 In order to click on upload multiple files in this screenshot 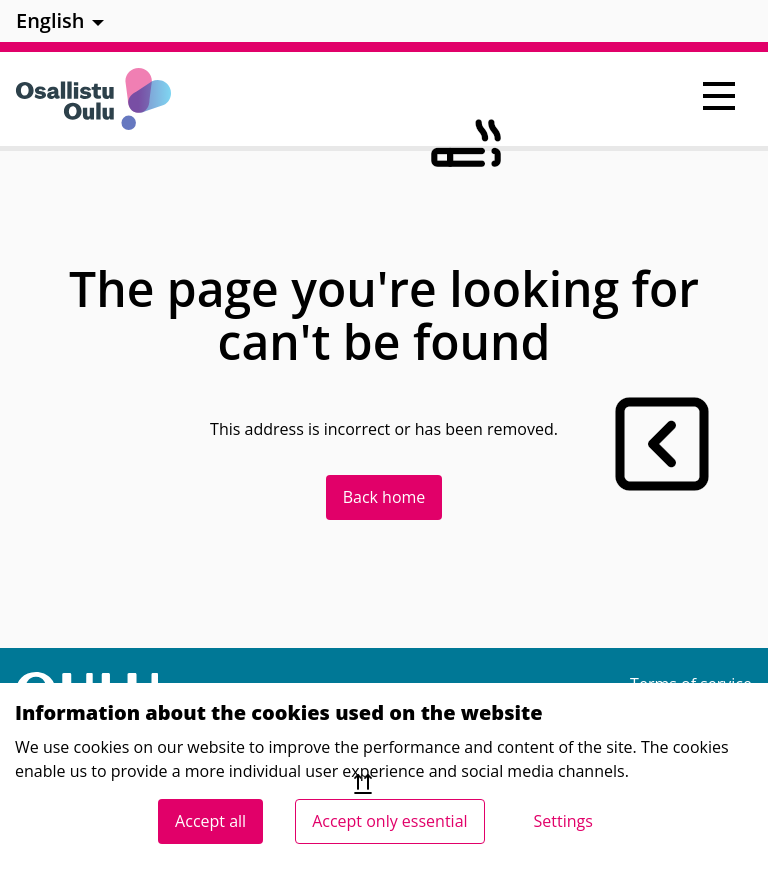, I will do `click(363, 784)`.